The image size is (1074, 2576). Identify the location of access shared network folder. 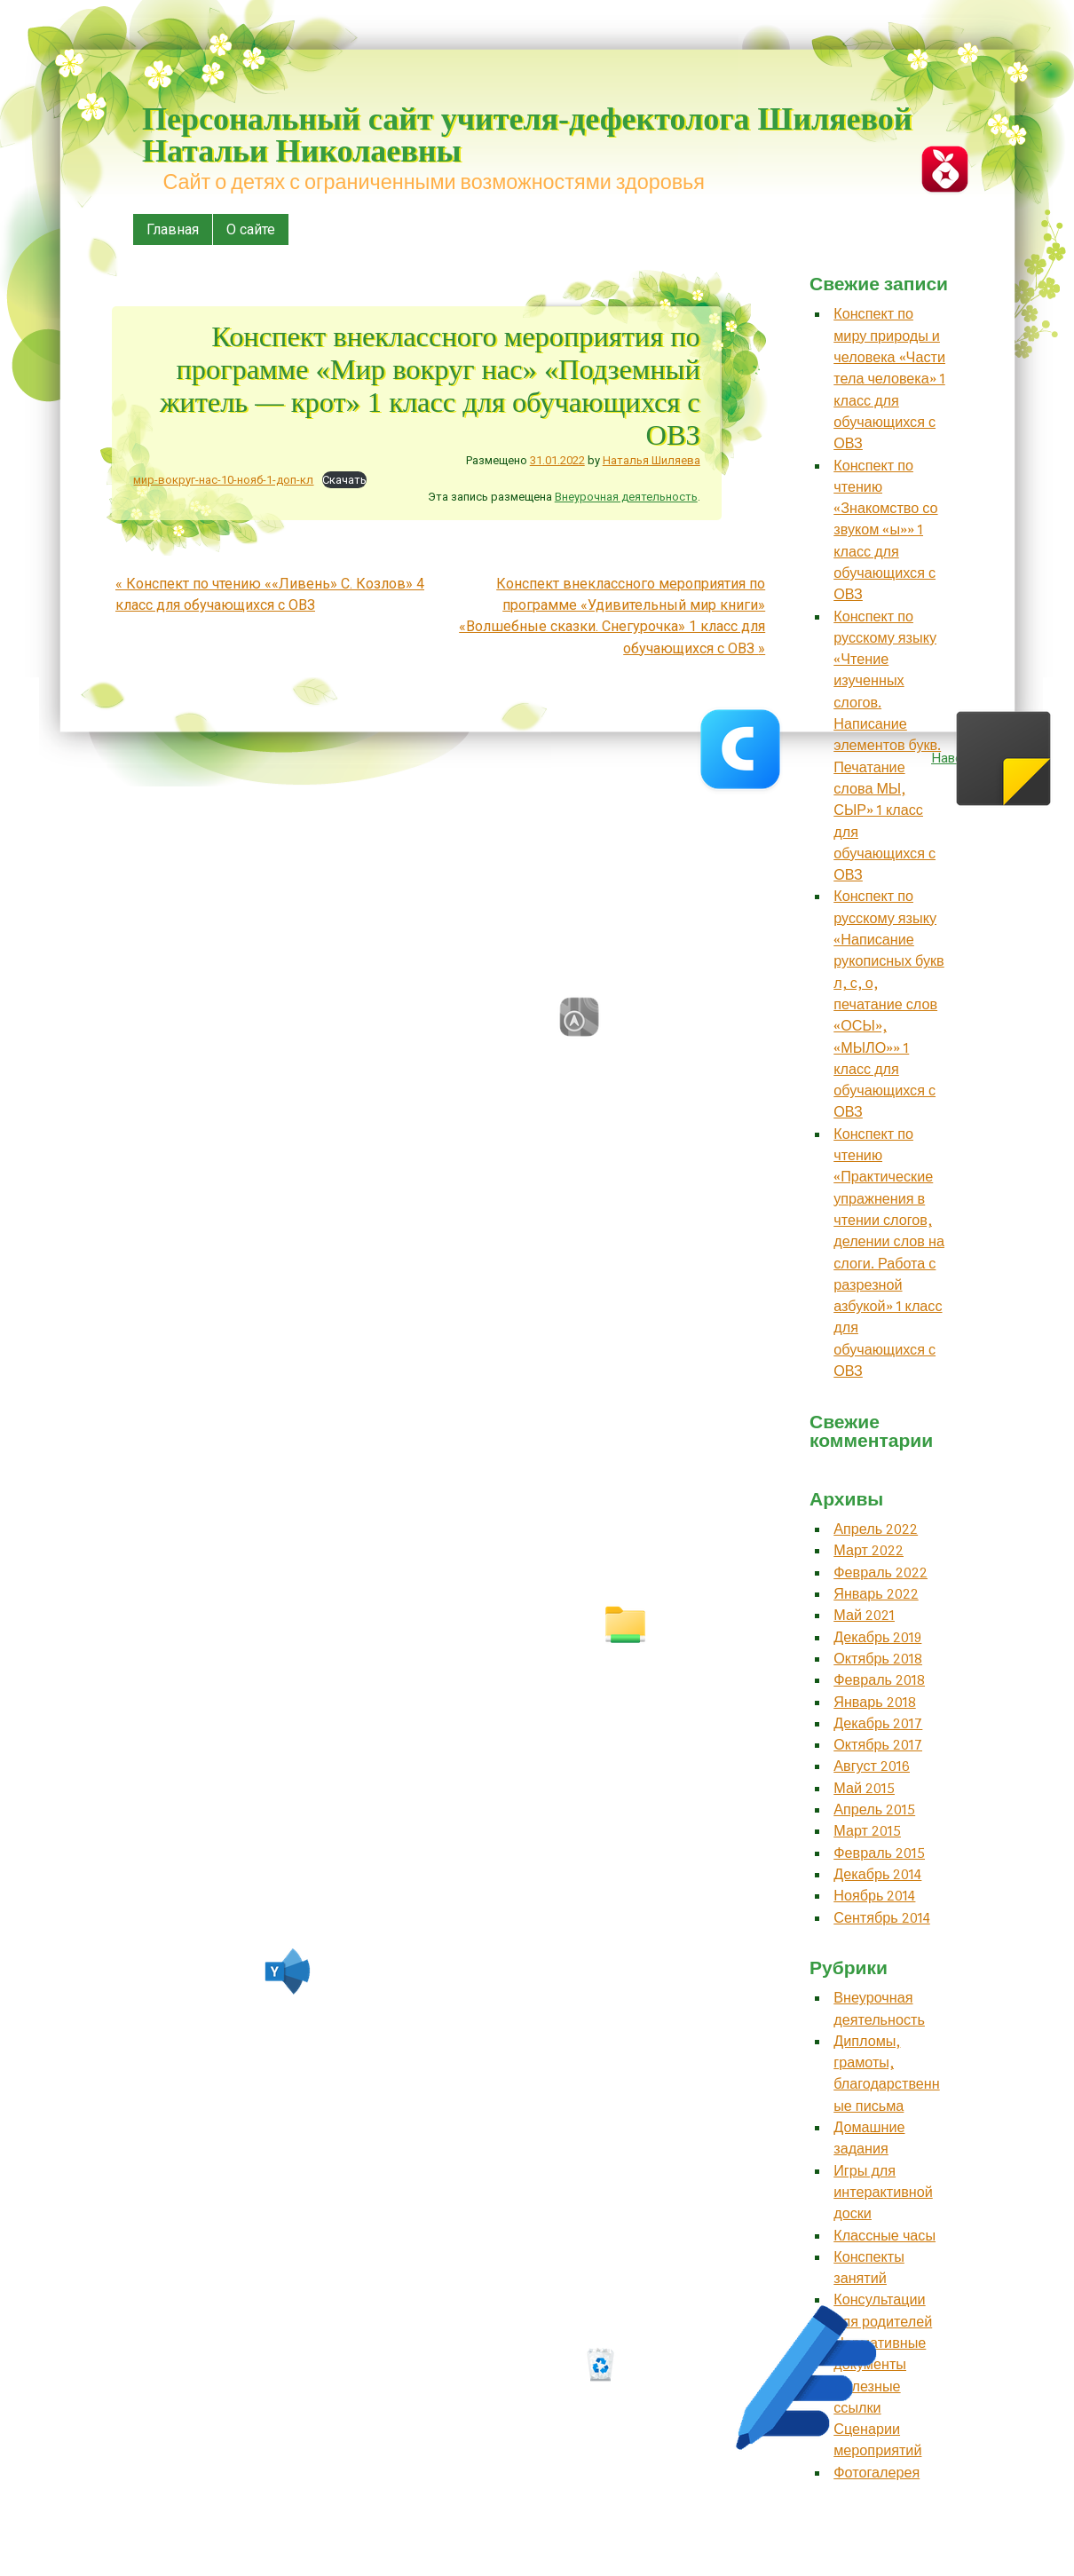
(625, 1623).